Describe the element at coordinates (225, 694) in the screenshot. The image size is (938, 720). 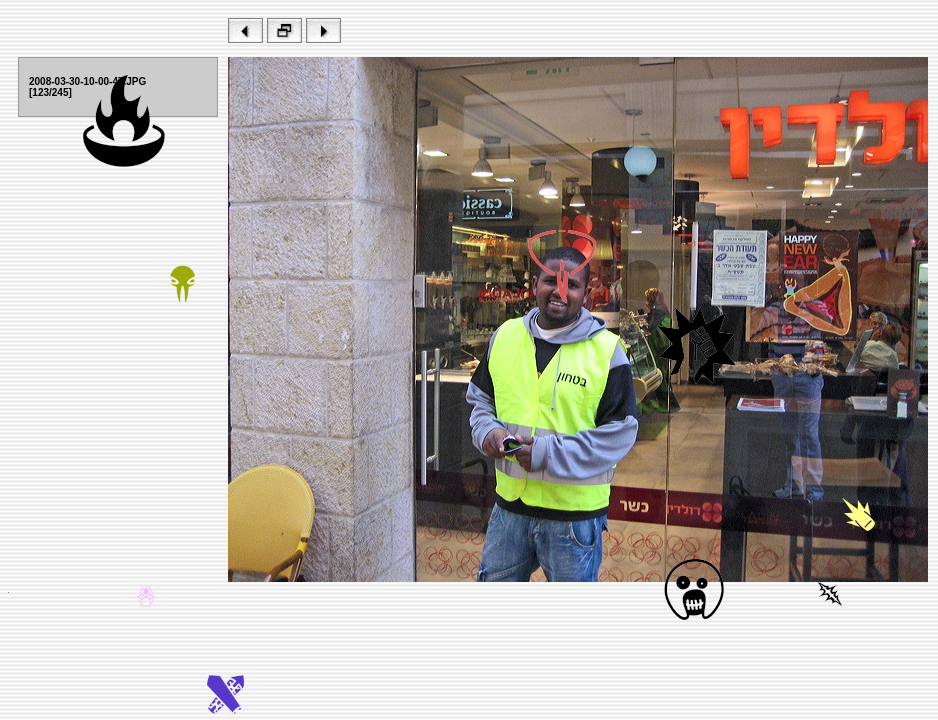
I see `equip arm armor or bracers` at that location.